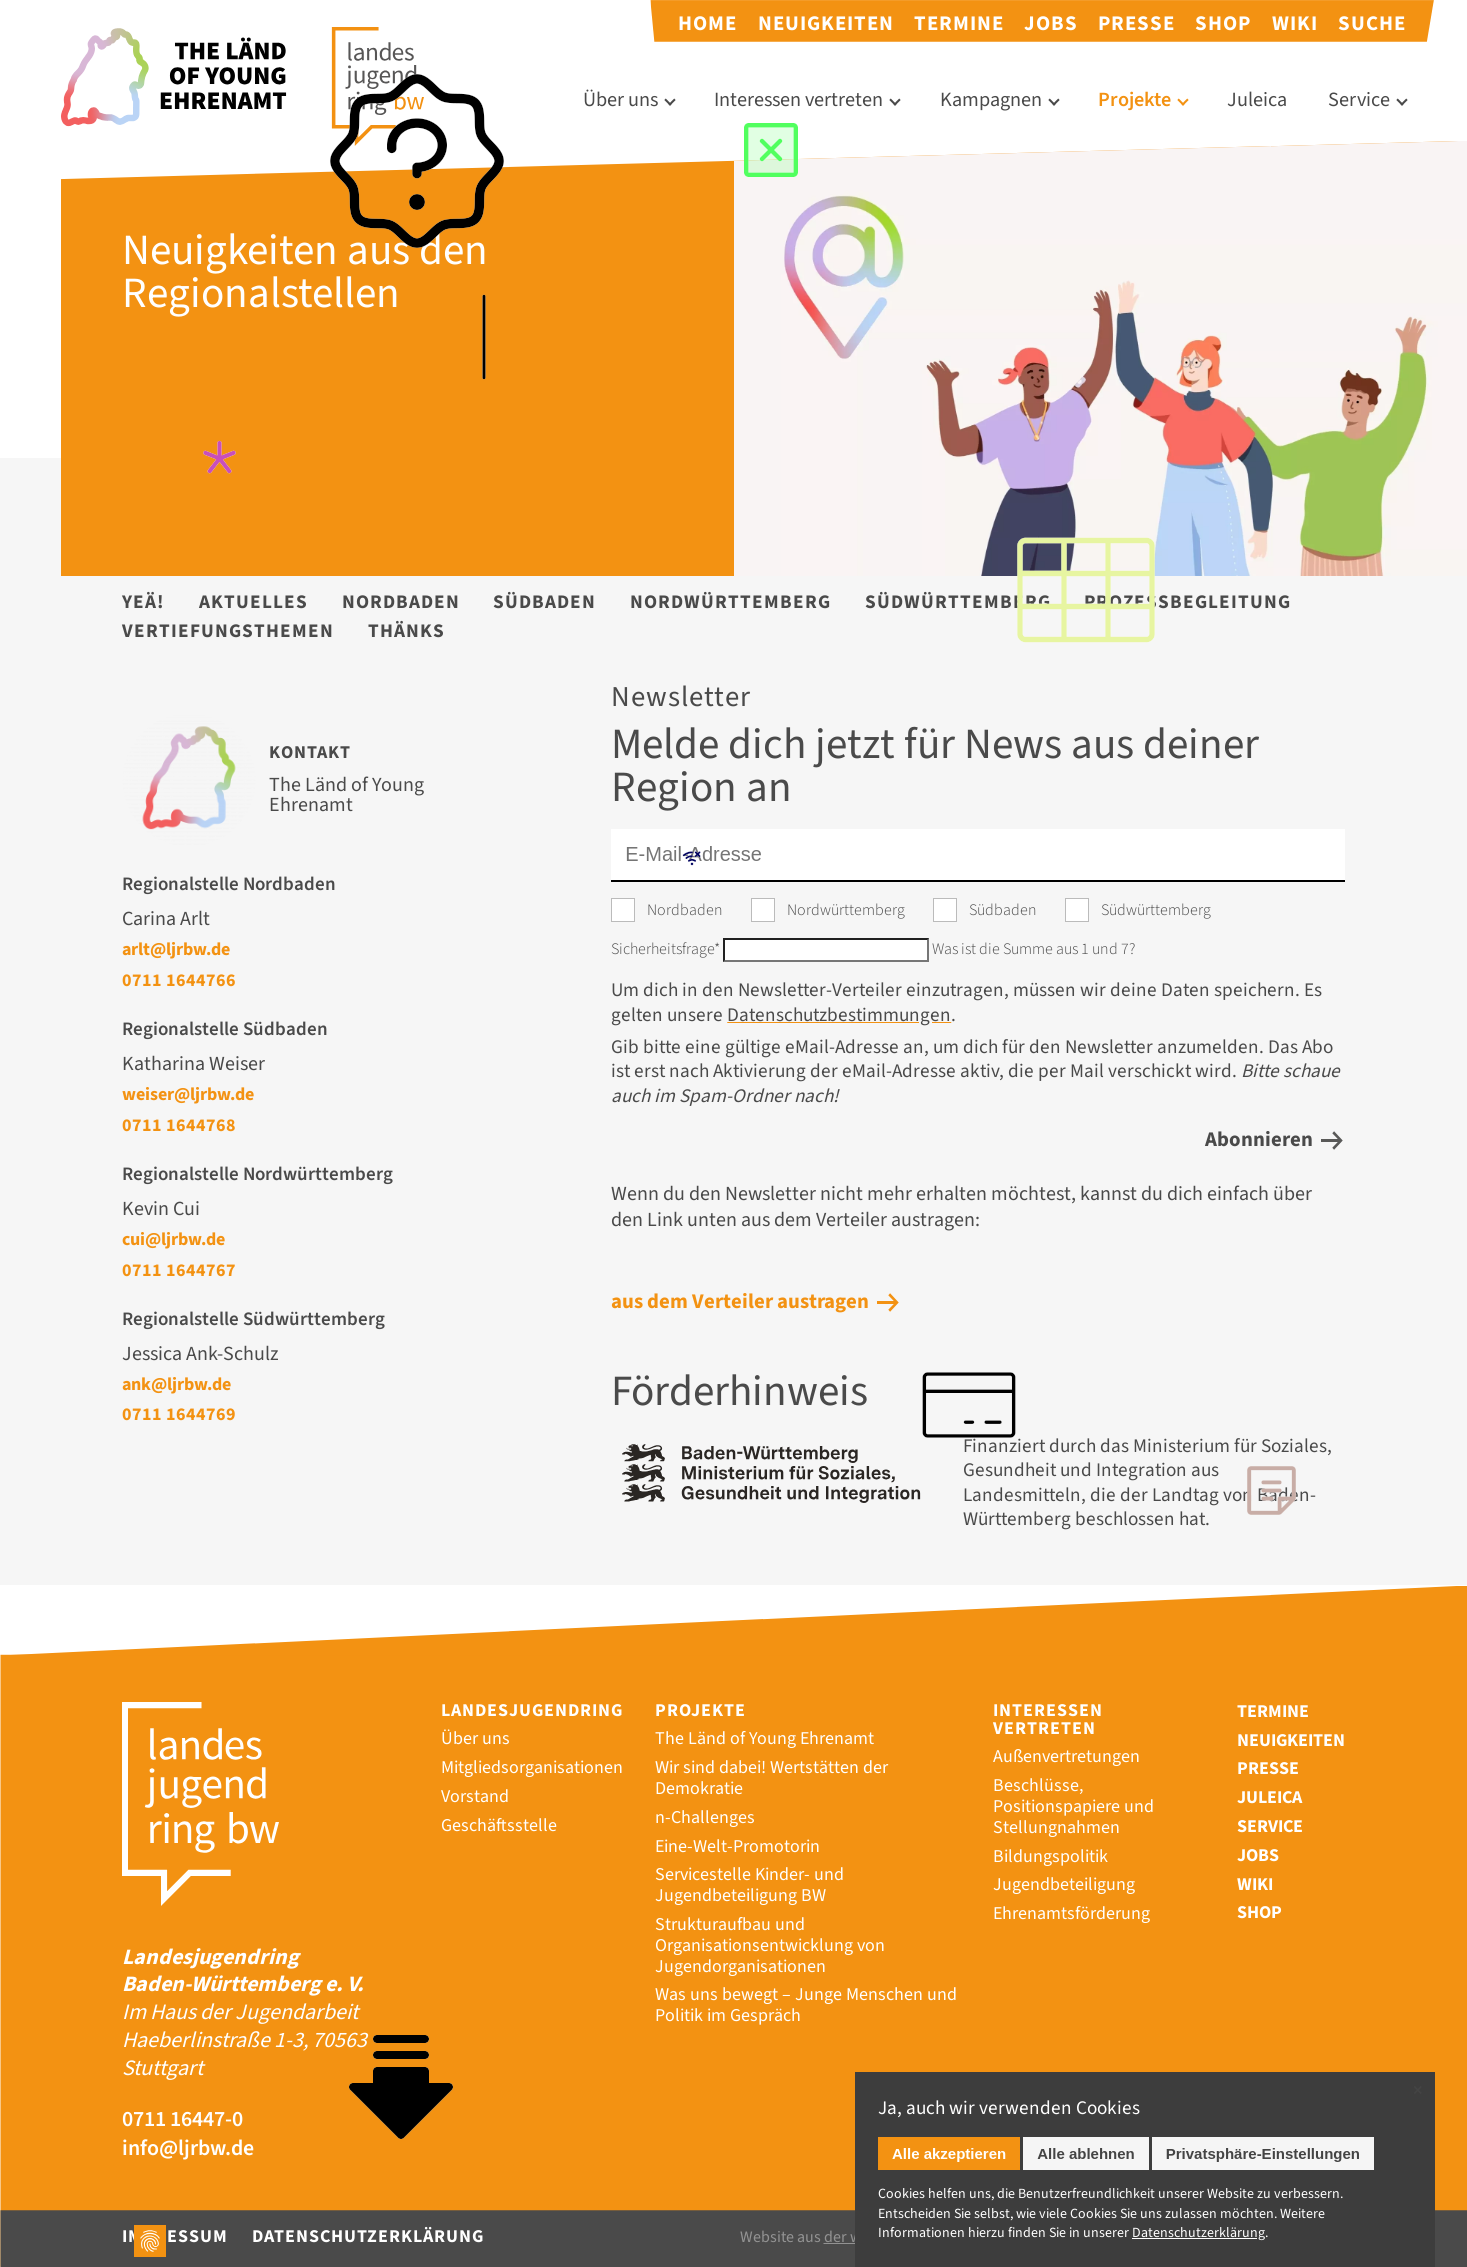 The height and width of the screenshot is (2267, 1467). Describe the element at coordinates (969, 1405) in the screenshot. I see `manage payment methods` at that location.